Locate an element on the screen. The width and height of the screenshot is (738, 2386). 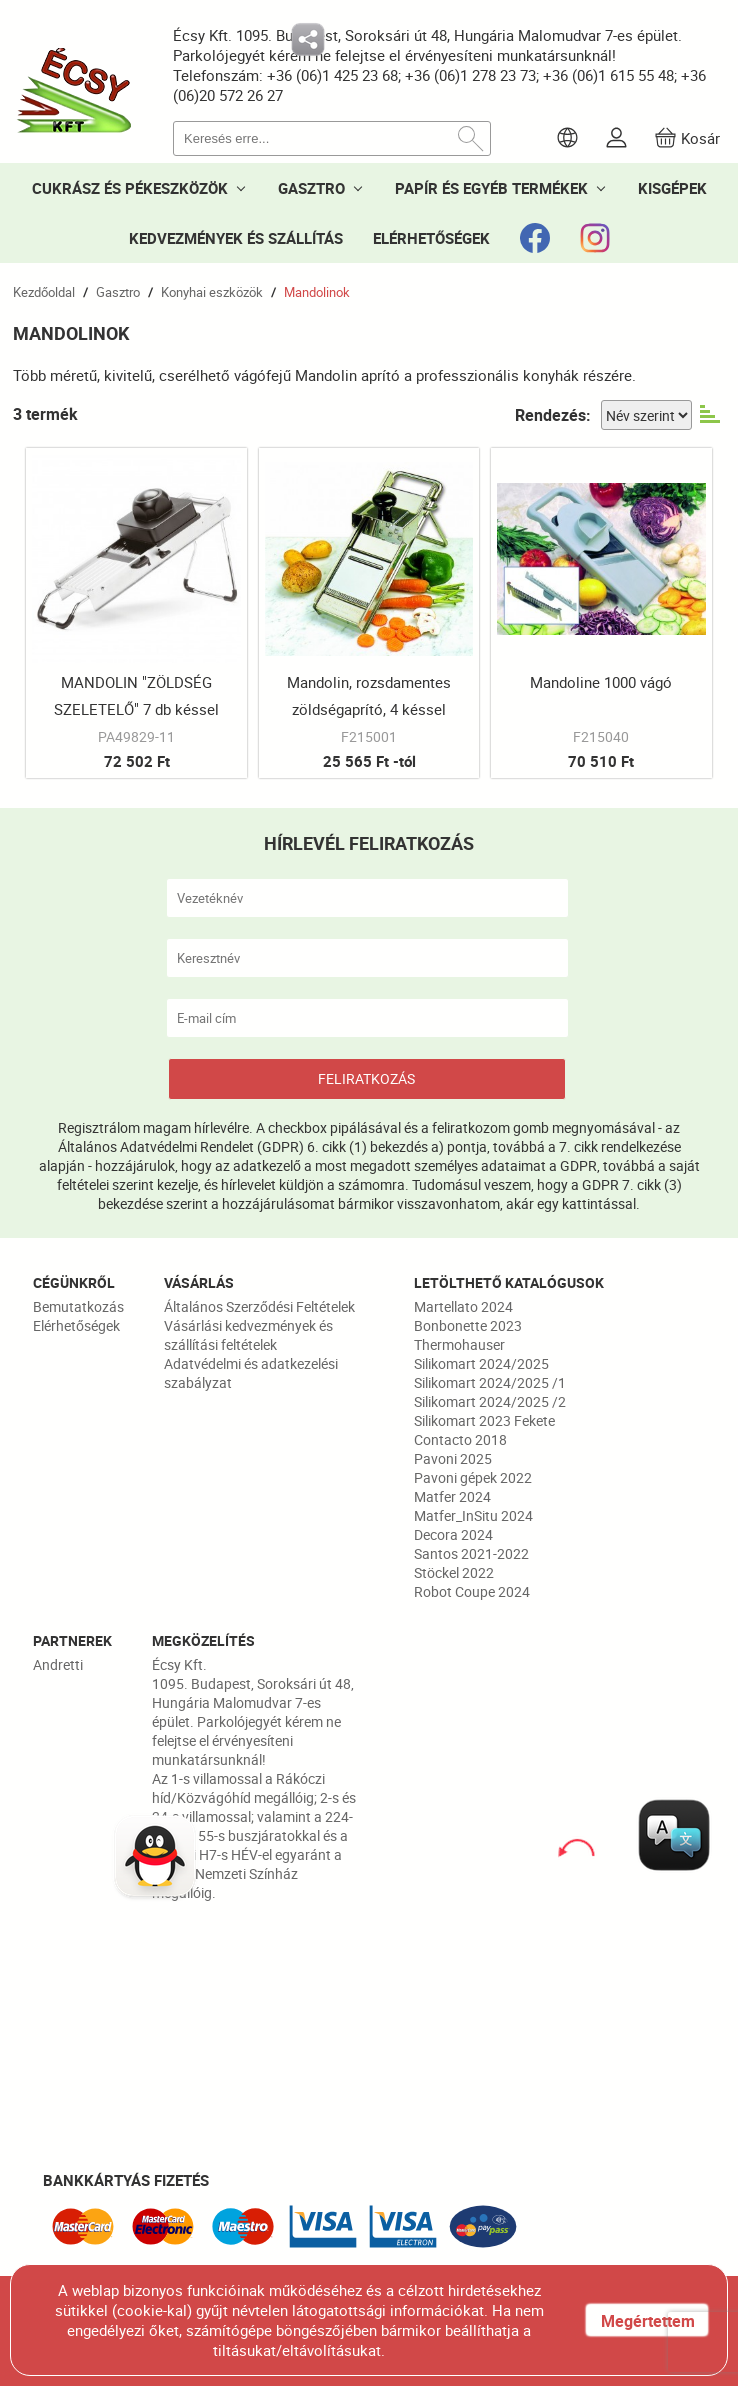
open QQ messaging app is located at coordinates (155, 1856).